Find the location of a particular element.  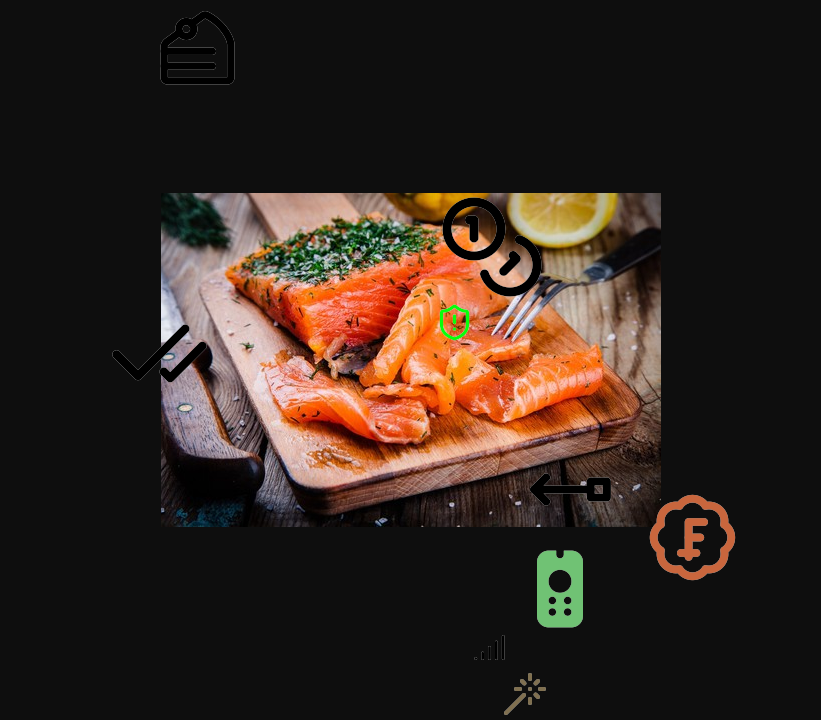

control a connected device remotely is located at coordinates (560, 589).